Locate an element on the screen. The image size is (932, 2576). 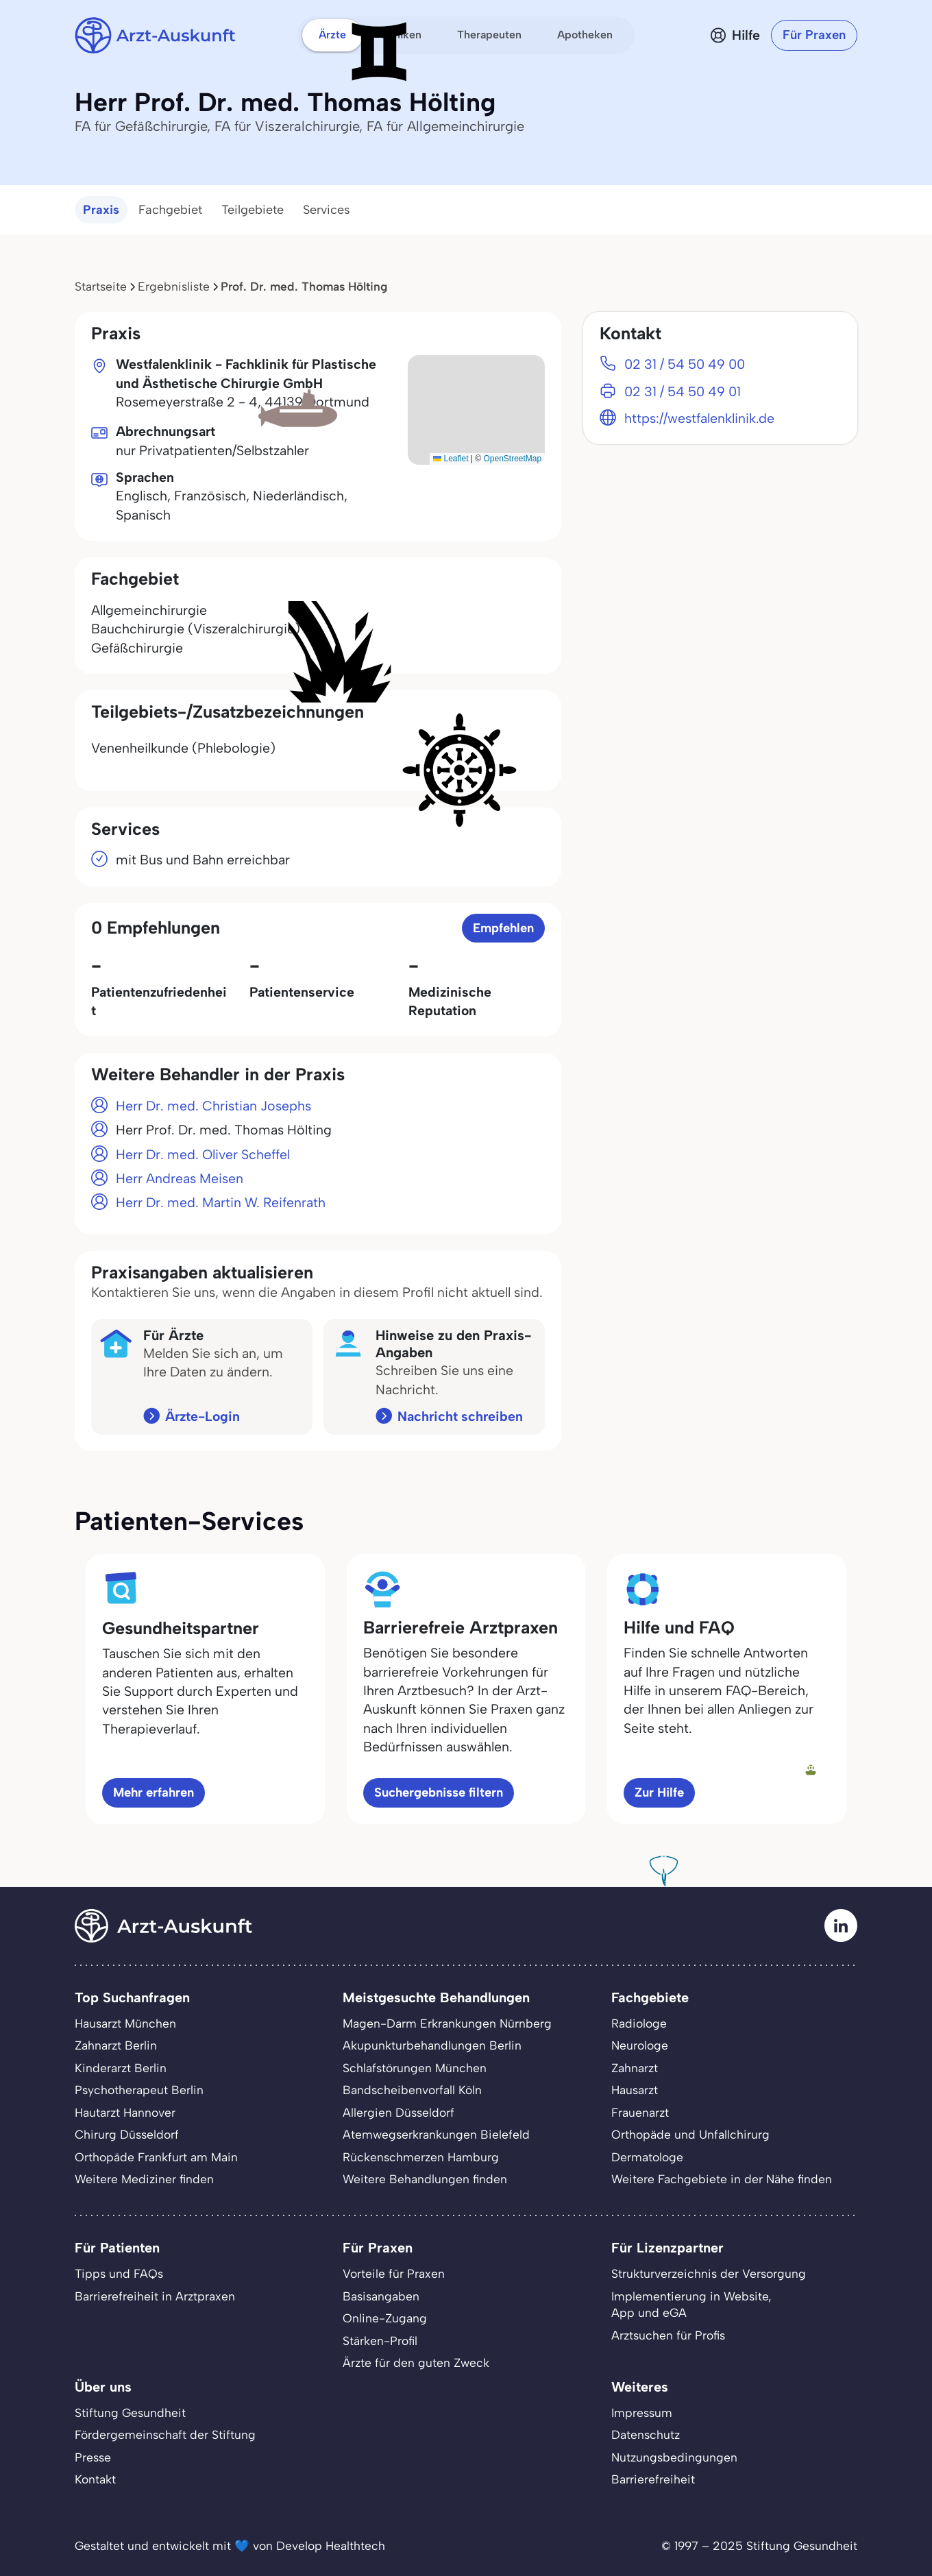
indicates a headshot kill or critical hit is located at coordinates (811, 1770).